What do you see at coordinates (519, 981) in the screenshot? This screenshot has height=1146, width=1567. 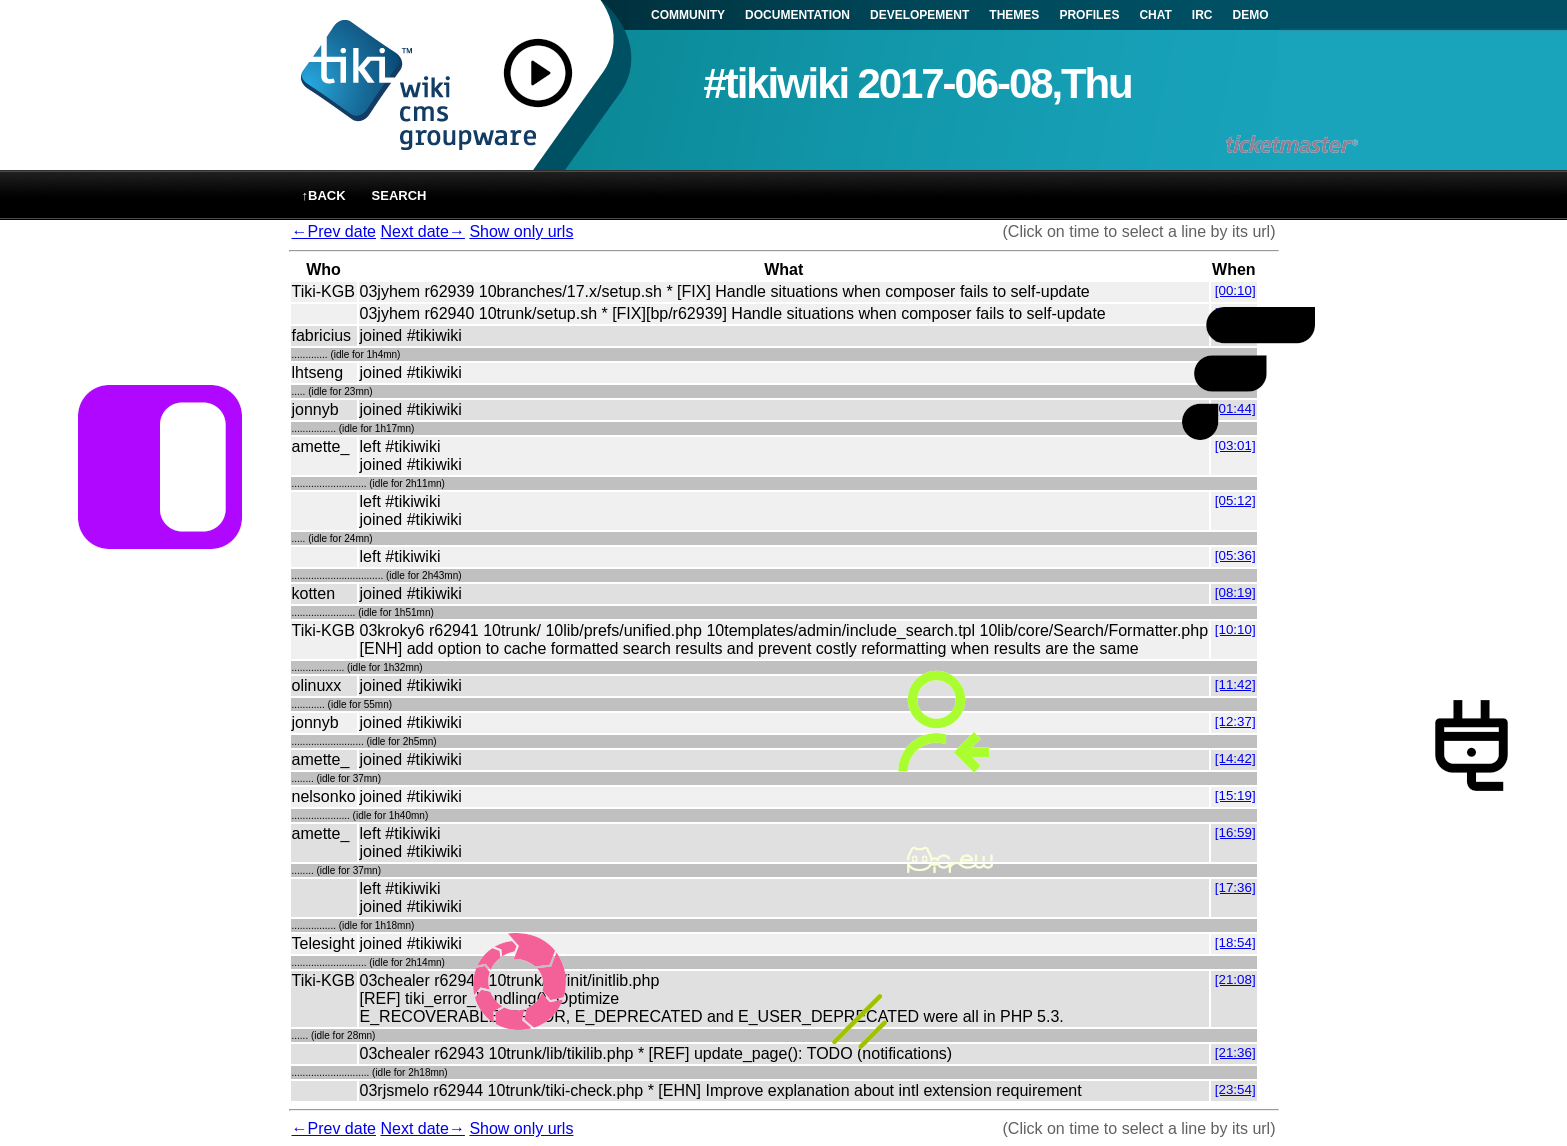 I see `EventStore database logo` at bounding box center [519, 981].